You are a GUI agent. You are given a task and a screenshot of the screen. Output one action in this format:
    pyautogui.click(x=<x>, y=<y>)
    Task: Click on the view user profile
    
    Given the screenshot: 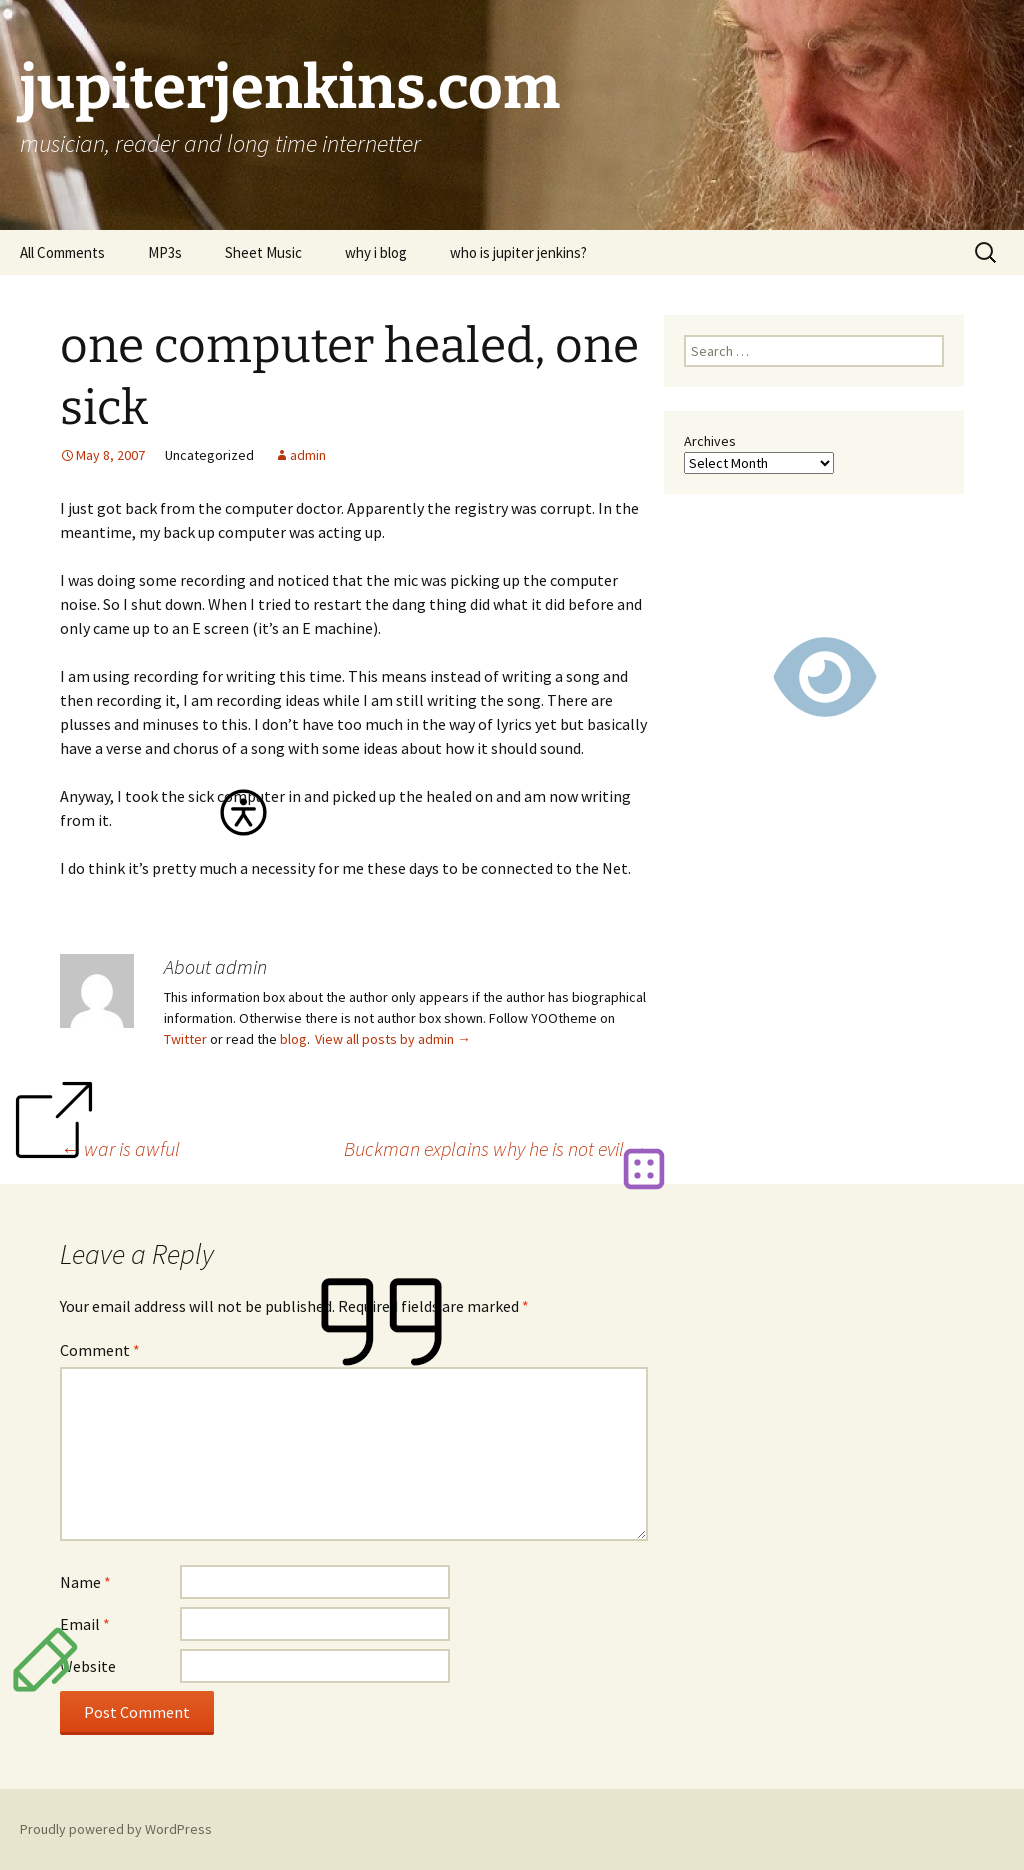 What is the action you would take?
    pyautogui.click(x=243, y=812)
    